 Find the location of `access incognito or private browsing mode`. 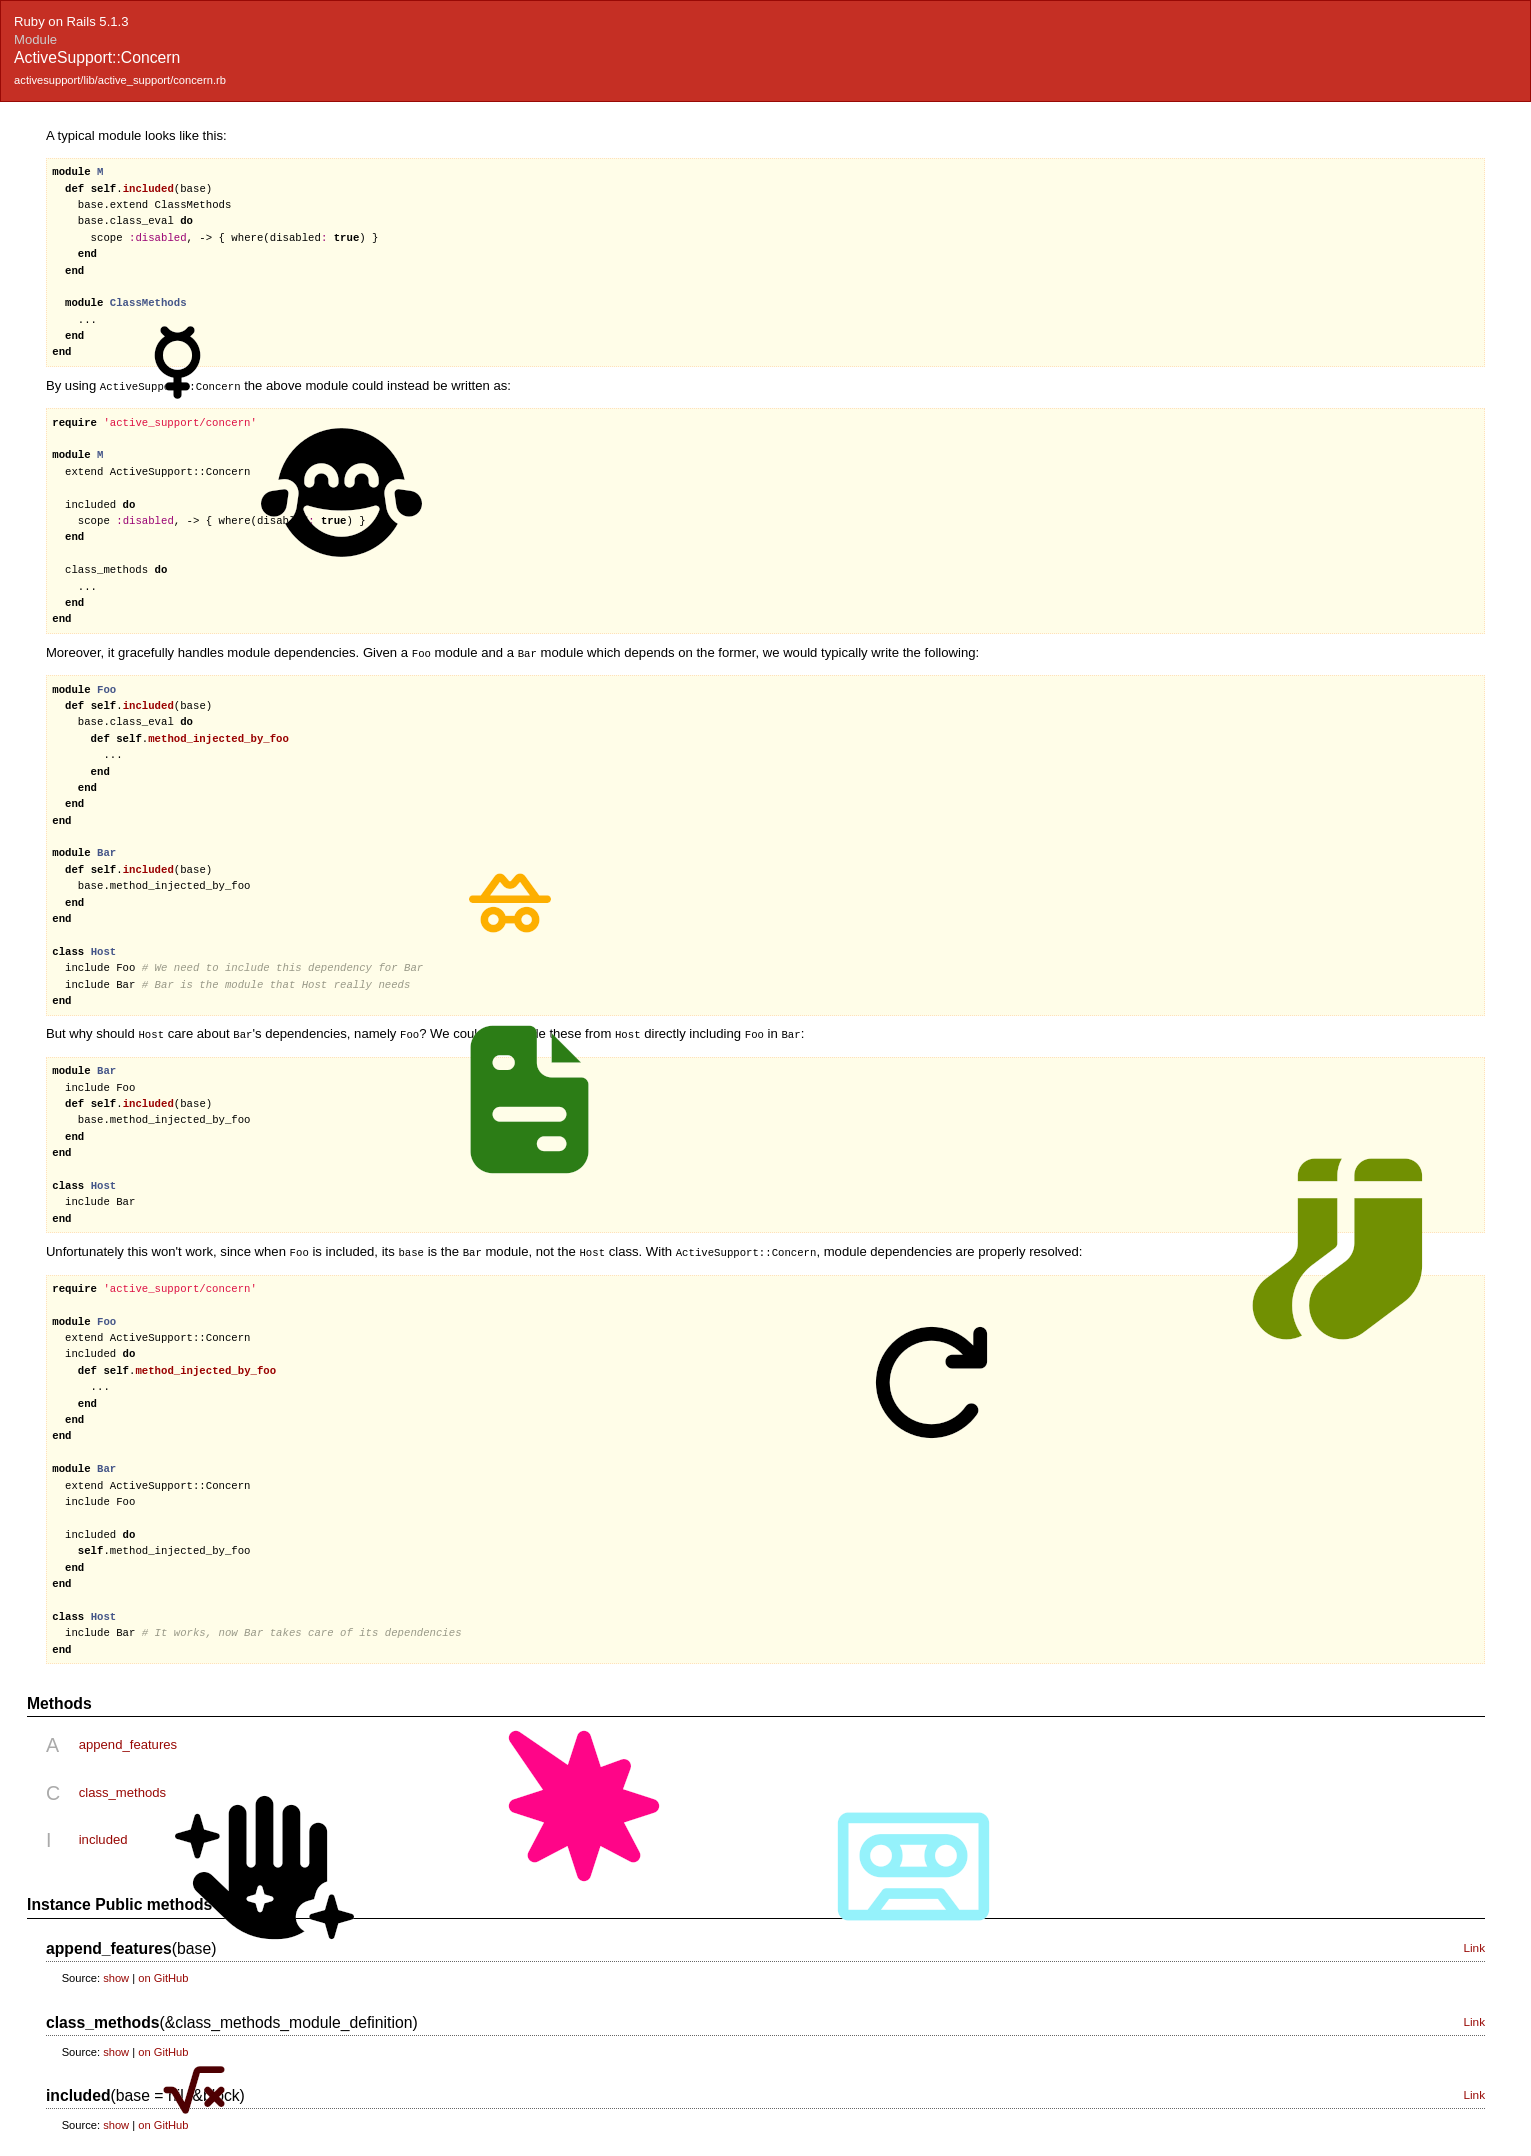

access incognito or private browsing mode is located at coordinates (510, 903).